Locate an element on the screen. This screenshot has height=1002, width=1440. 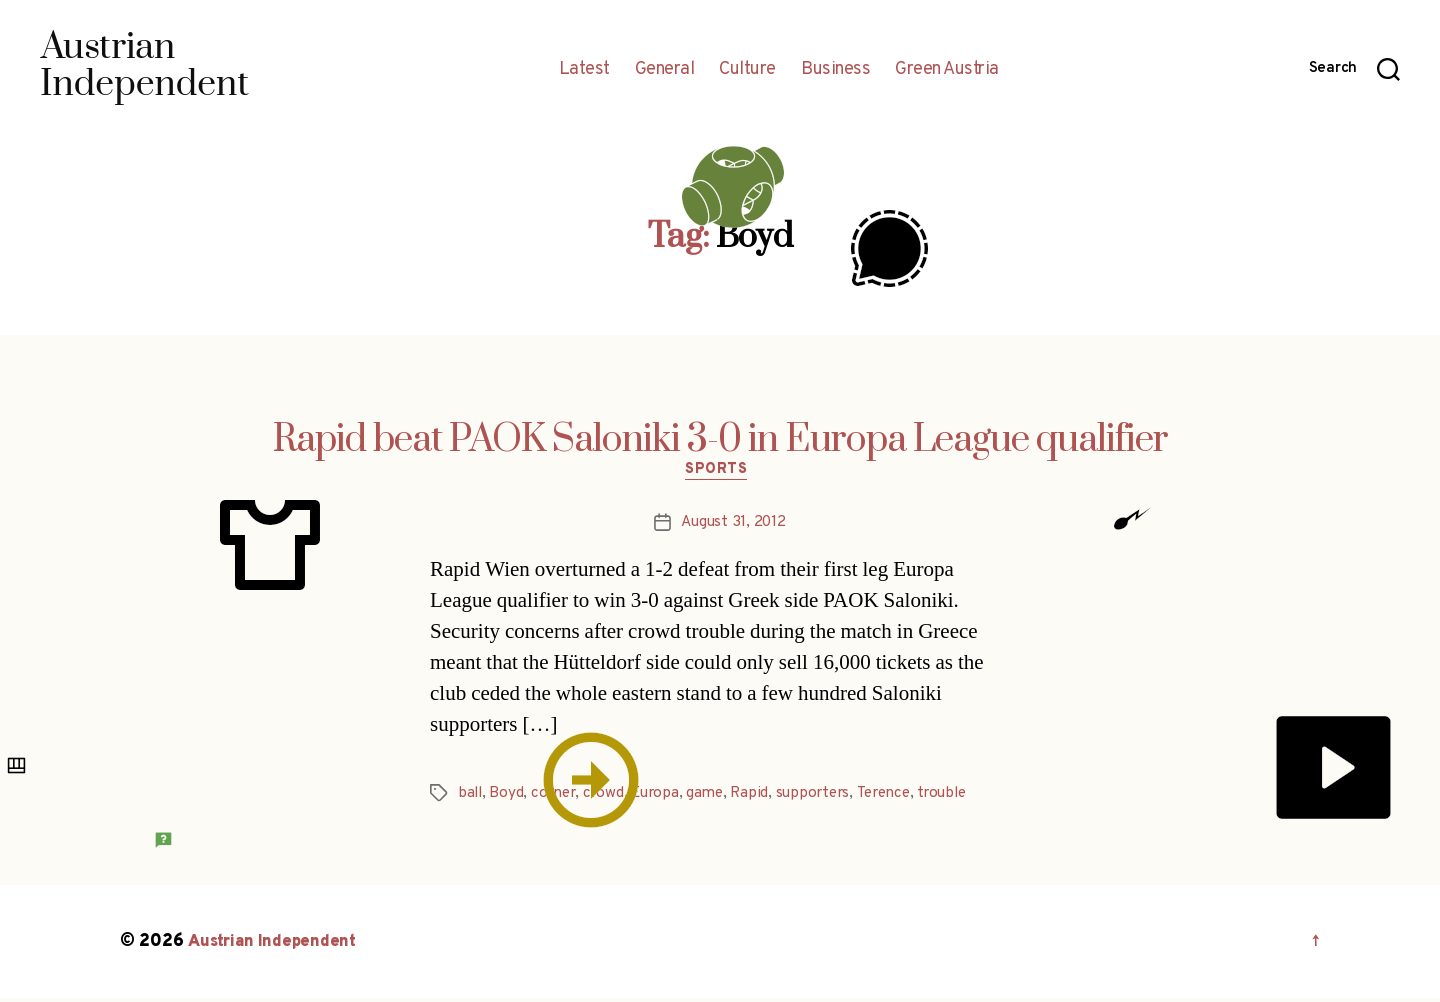
gamescience company logo is located at coordinates (1132, 518).